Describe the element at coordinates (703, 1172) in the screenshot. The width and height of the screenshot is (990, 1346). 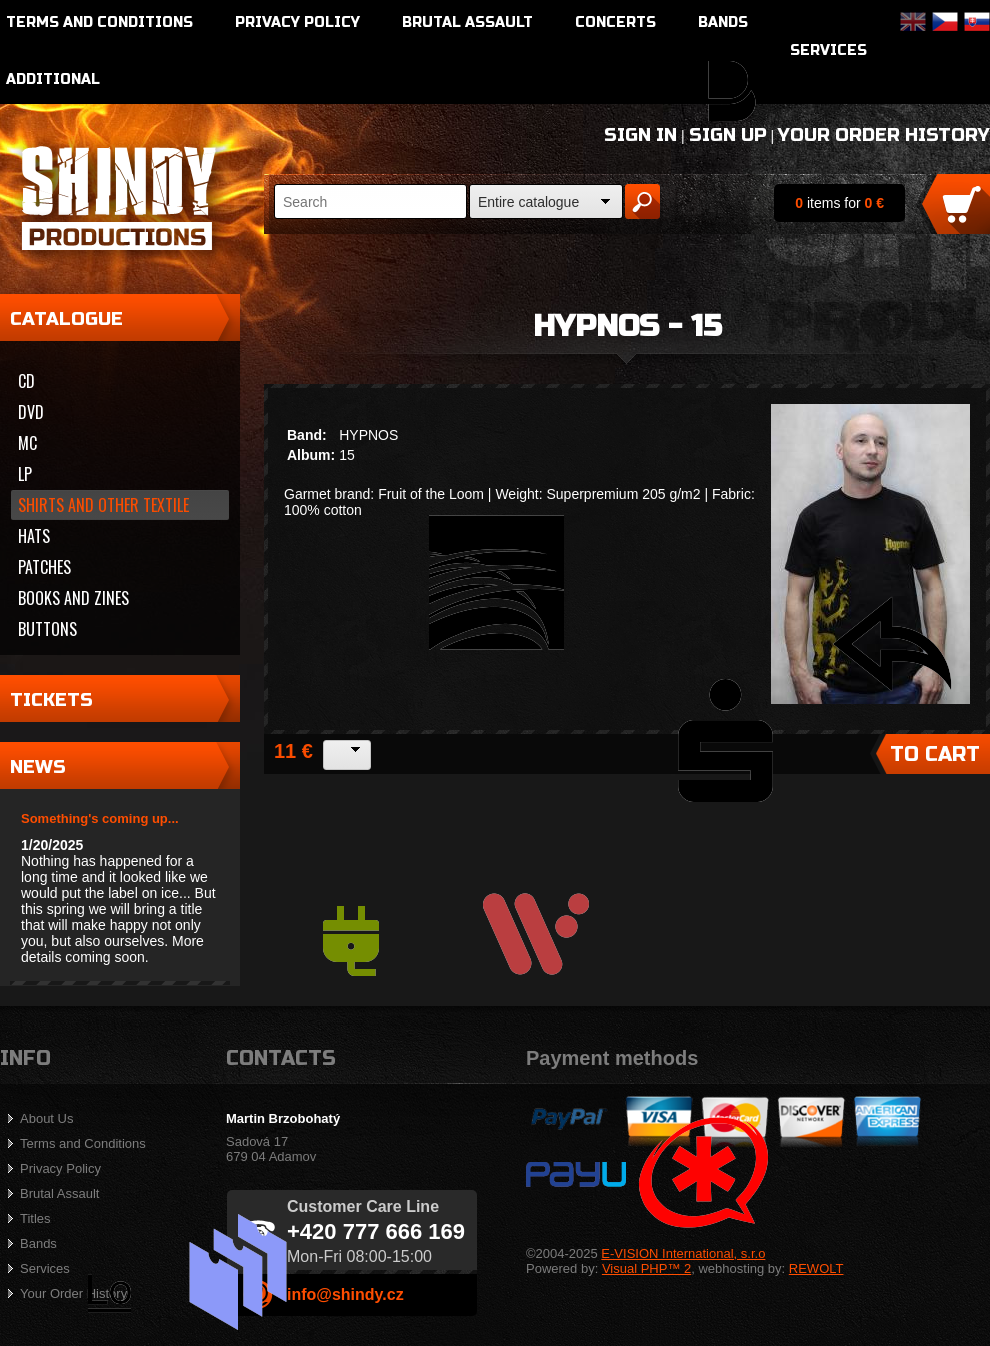
I see `asterisk open-source telephony platform logo` at that location.